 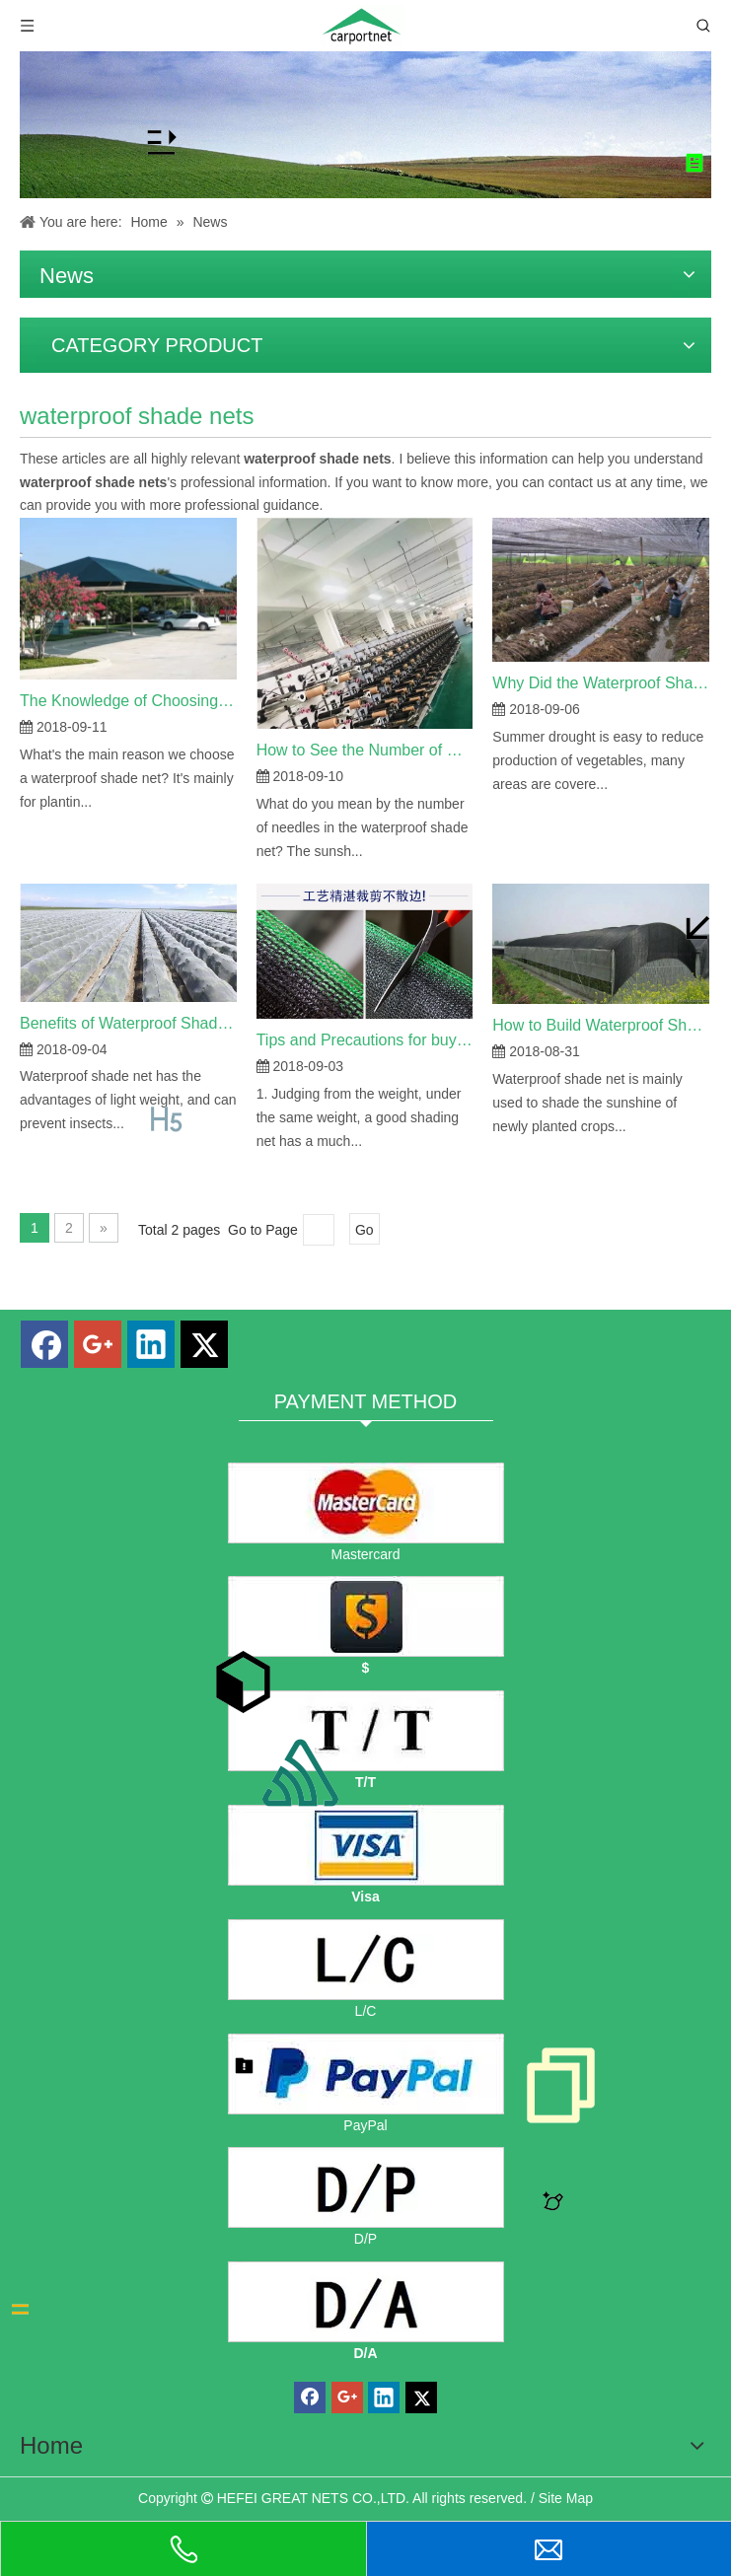 I want to click on link to Sentry error monitoring service, so click(x=300, y=1772).